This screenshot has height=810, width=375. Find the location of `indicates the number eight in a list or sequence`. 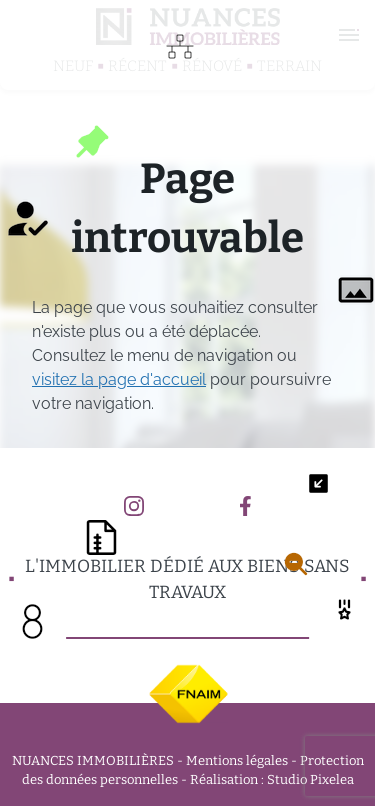

indicates the number eight in a list or sequence is located at coordinates (32, 621).